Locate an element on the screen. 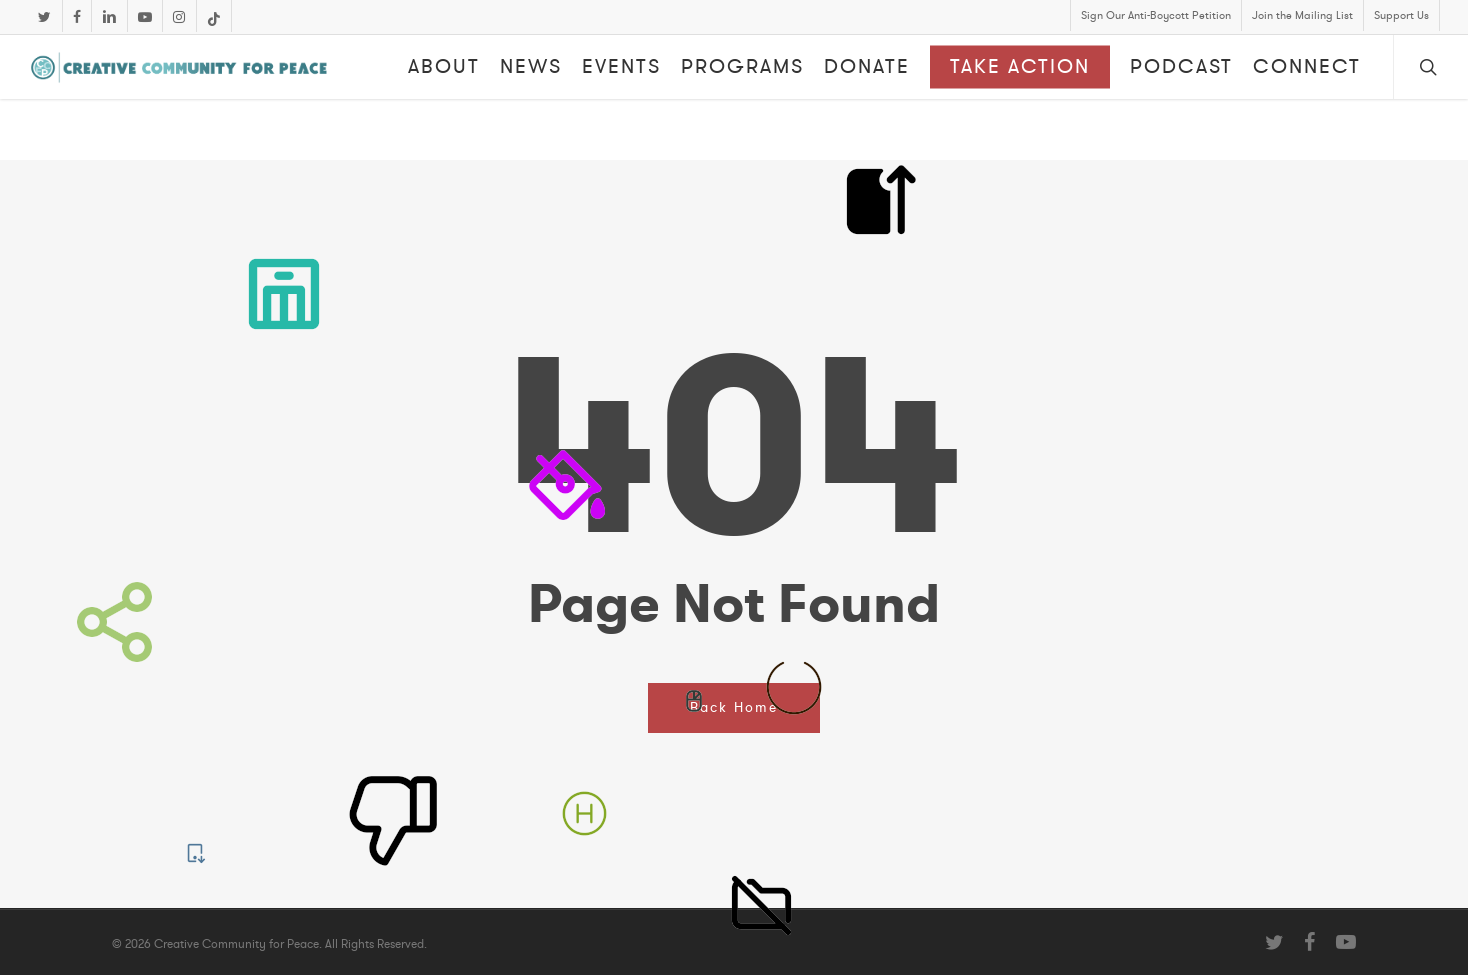 This screenshot has height=975, width=1468. download content to tablet is located at coordinates (195, 853).